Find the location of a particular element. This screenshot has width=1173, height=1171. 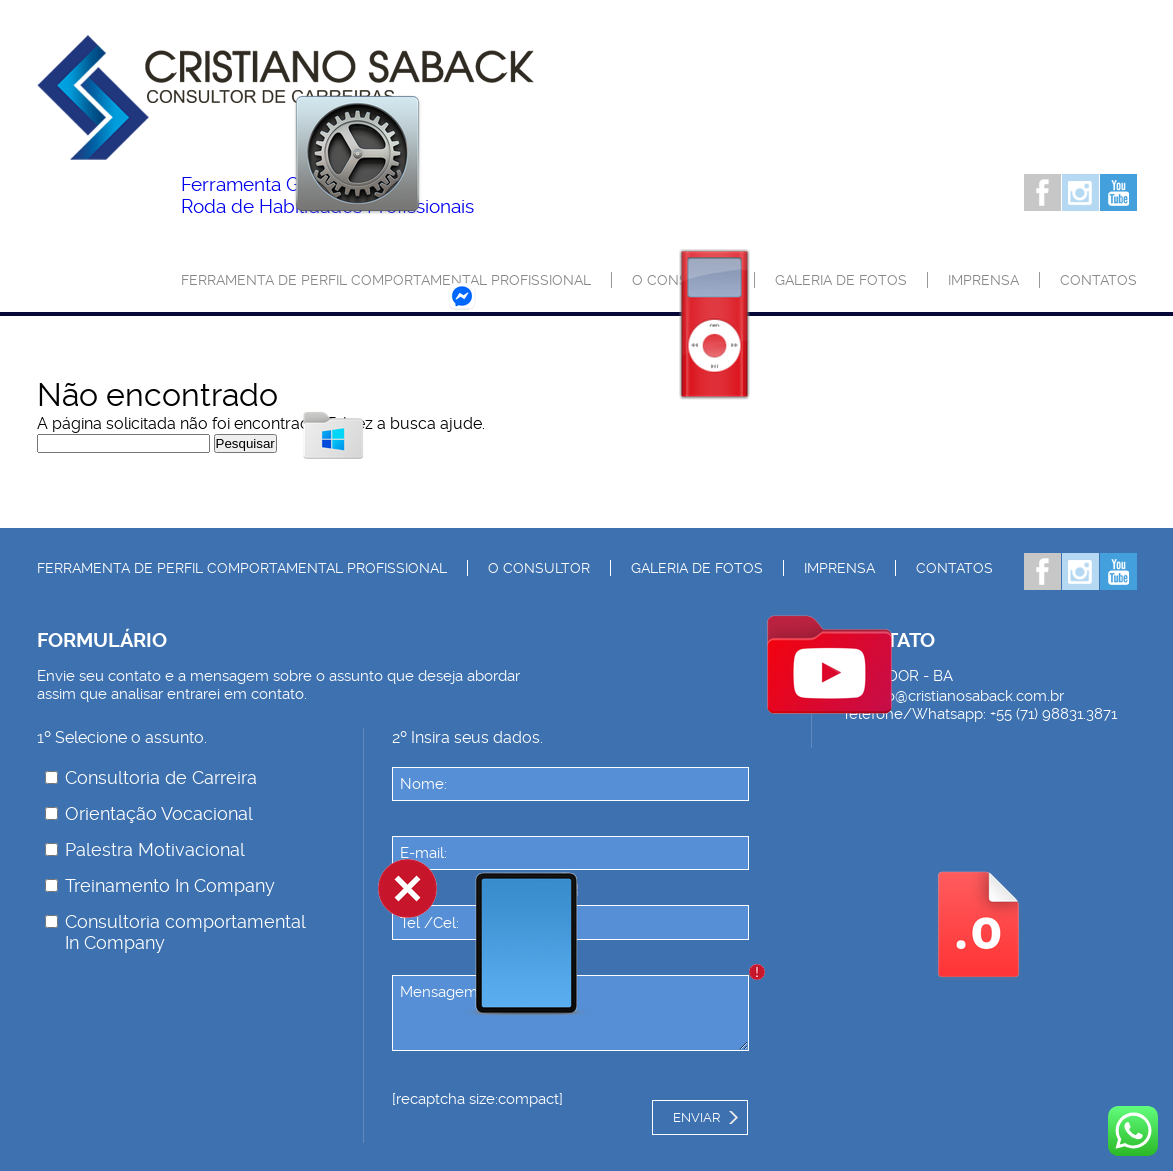

cancel or close a dialog is located at coordinates (407, 888).